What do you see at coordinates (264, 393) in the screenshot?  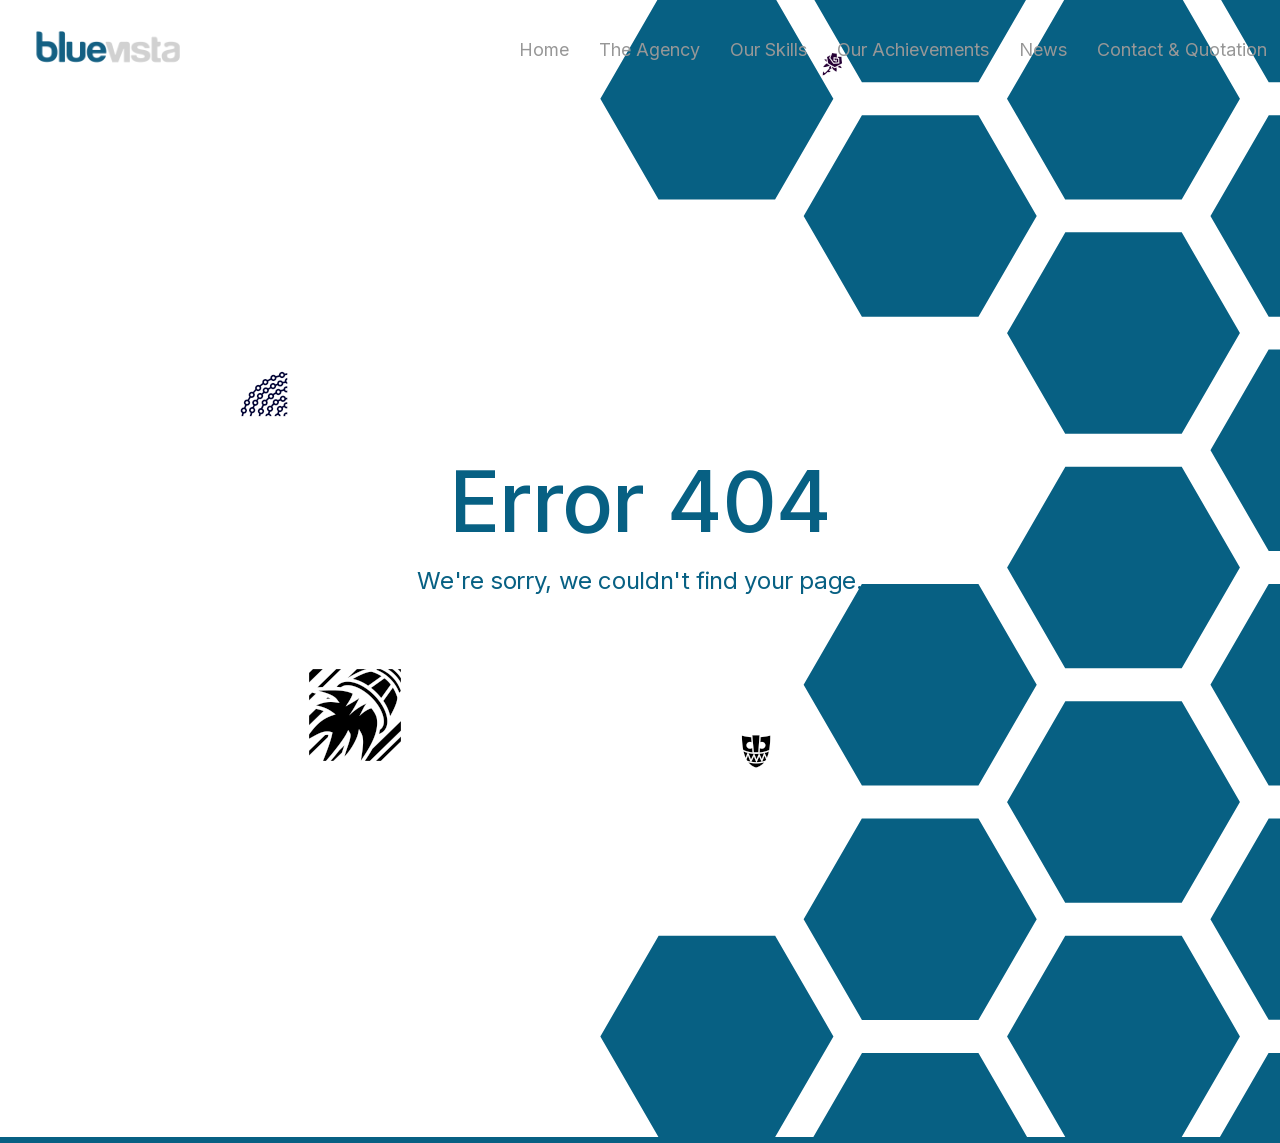 I see `indicates a secure or encrypted connection` at bounding box center [264, 393].